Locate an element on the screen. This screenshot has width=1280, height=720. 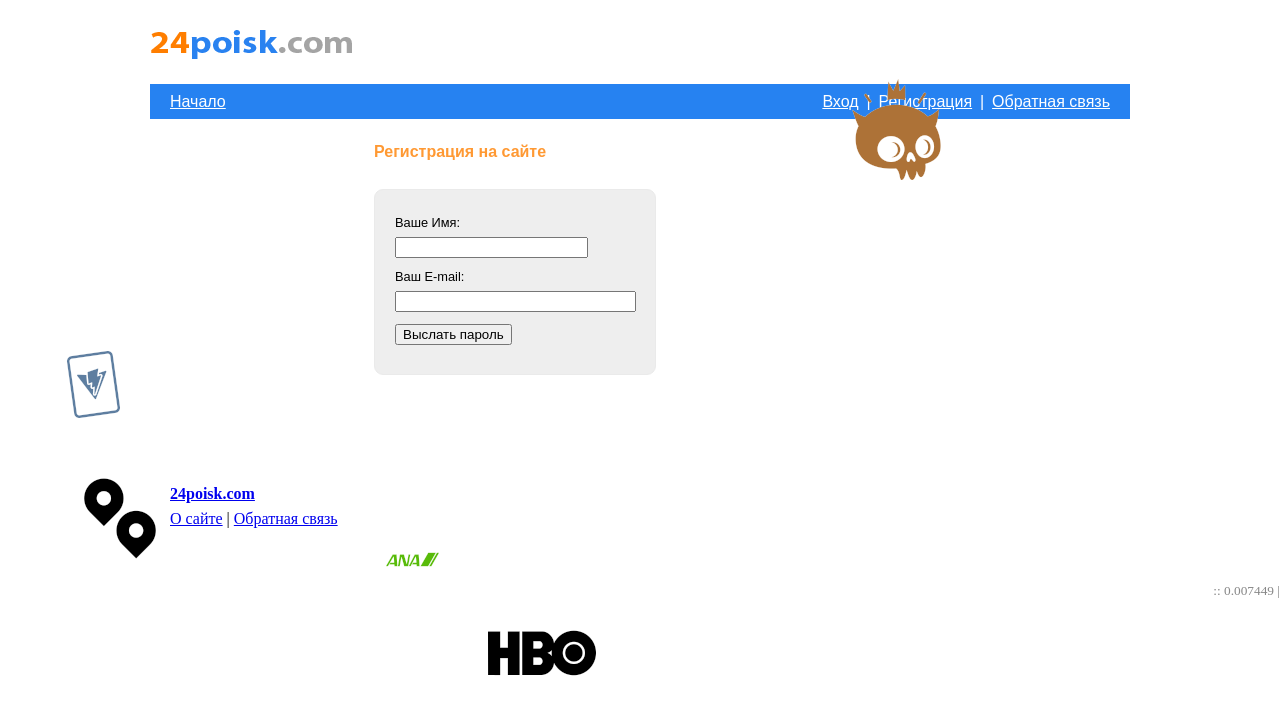
view distance between two locations is located at coordinates (120, 518).